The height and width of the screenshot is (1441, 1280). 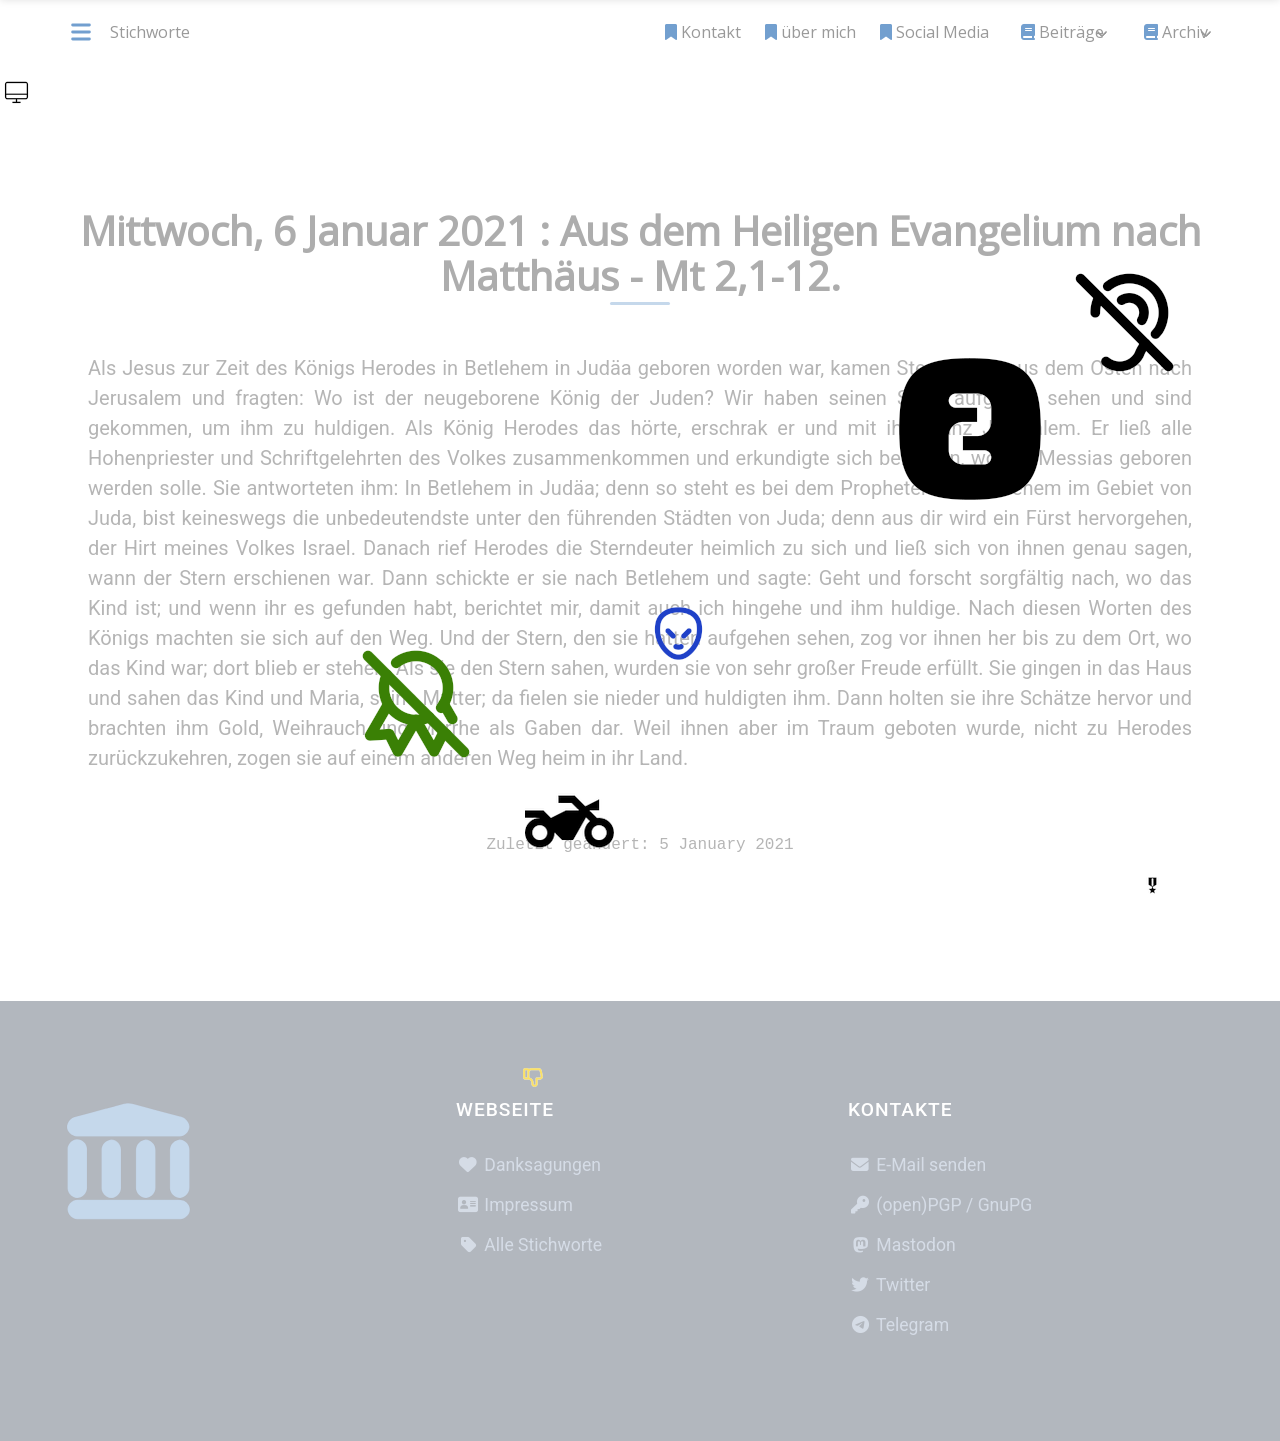 I want to click on indicates step 2 in a sequence or process, so click(x=970, y=429).